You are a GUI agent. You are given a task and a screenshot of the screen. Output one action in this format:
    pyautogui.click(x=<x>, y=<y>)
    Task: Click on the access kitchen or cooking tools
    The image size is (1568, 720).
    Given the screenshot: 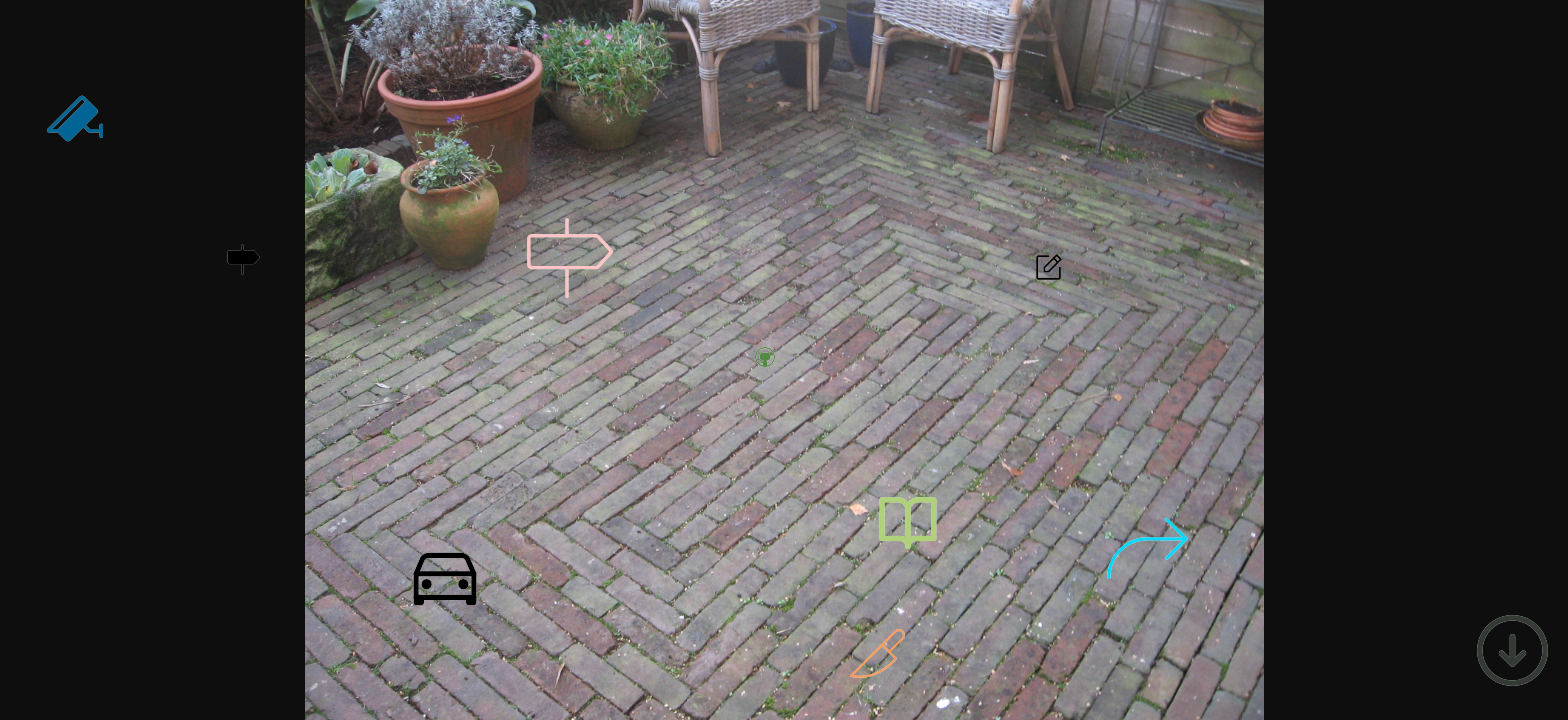 What is the action you would take?
    pyautogui.click(x=877, y=654)
    